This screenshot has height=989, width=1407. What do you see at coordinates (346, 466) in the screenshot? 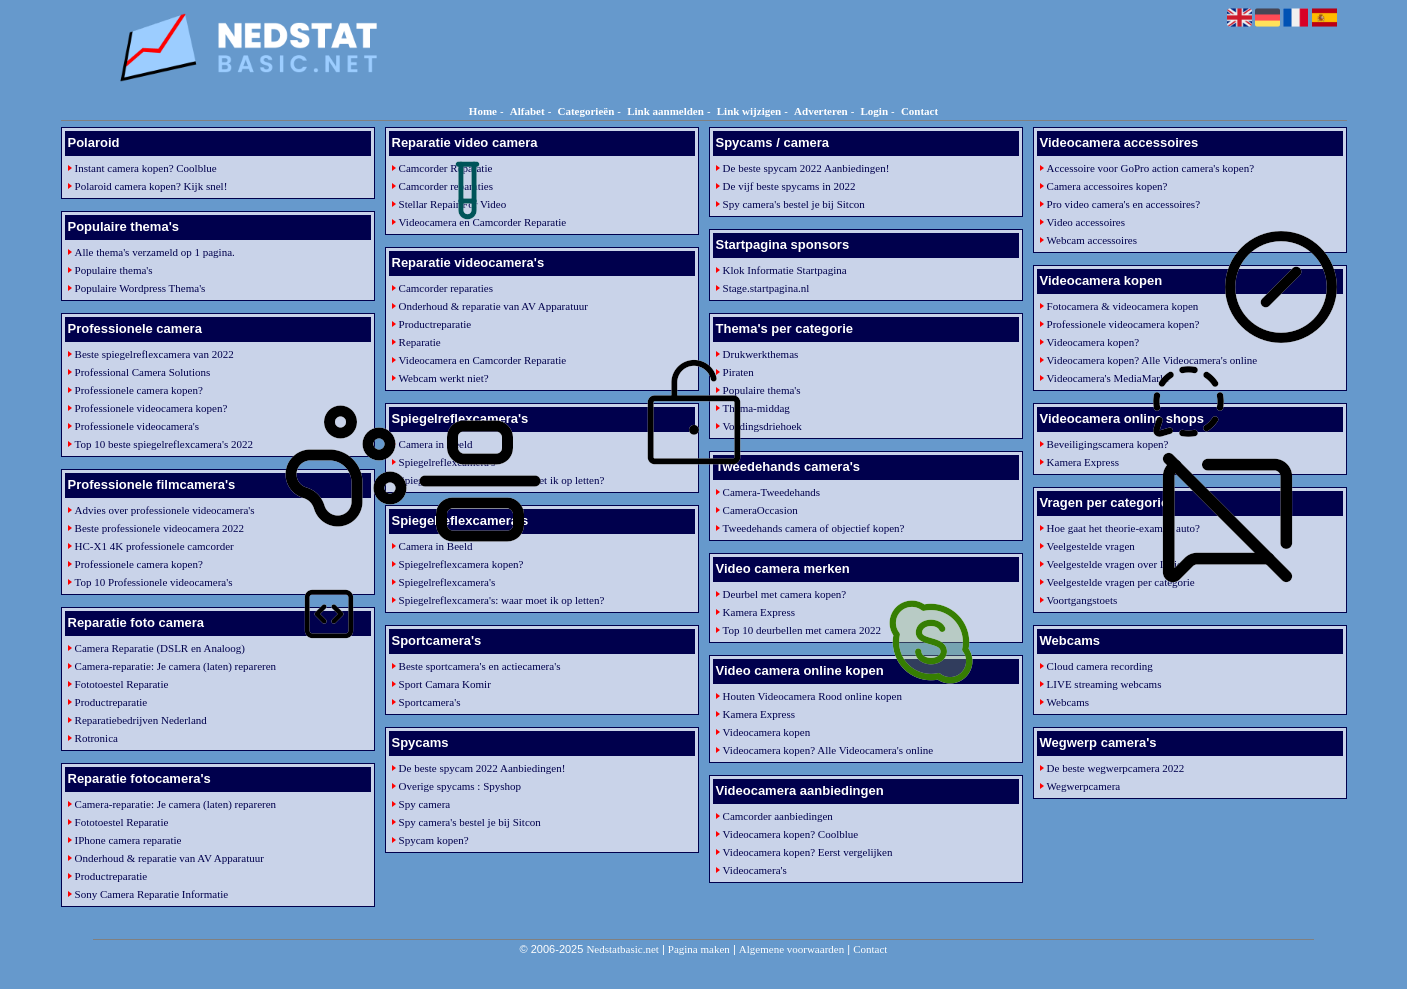
I see `access pet-related features or settings` at bounding box center [346, 466].